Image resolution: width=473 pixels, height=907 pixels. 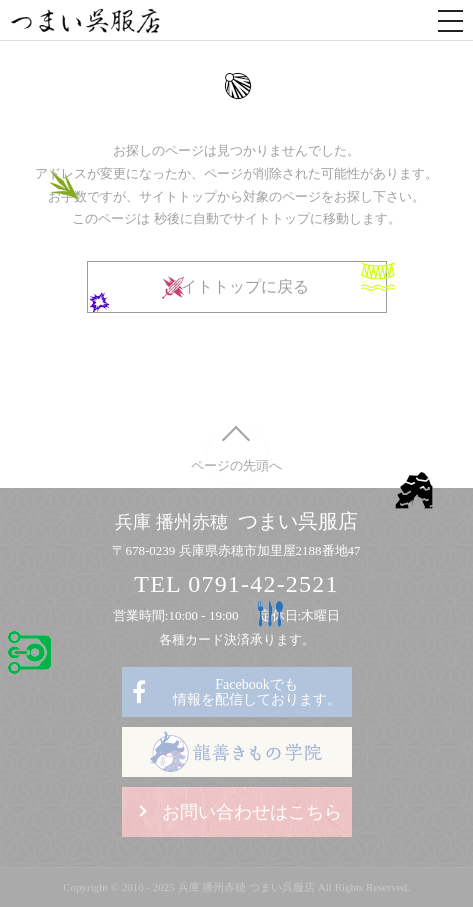 What do you see at coordinates (99, 302) in the screenshot?
I see `indicates a splat or impact effect in gameplay` at bounding box center [99, 302].